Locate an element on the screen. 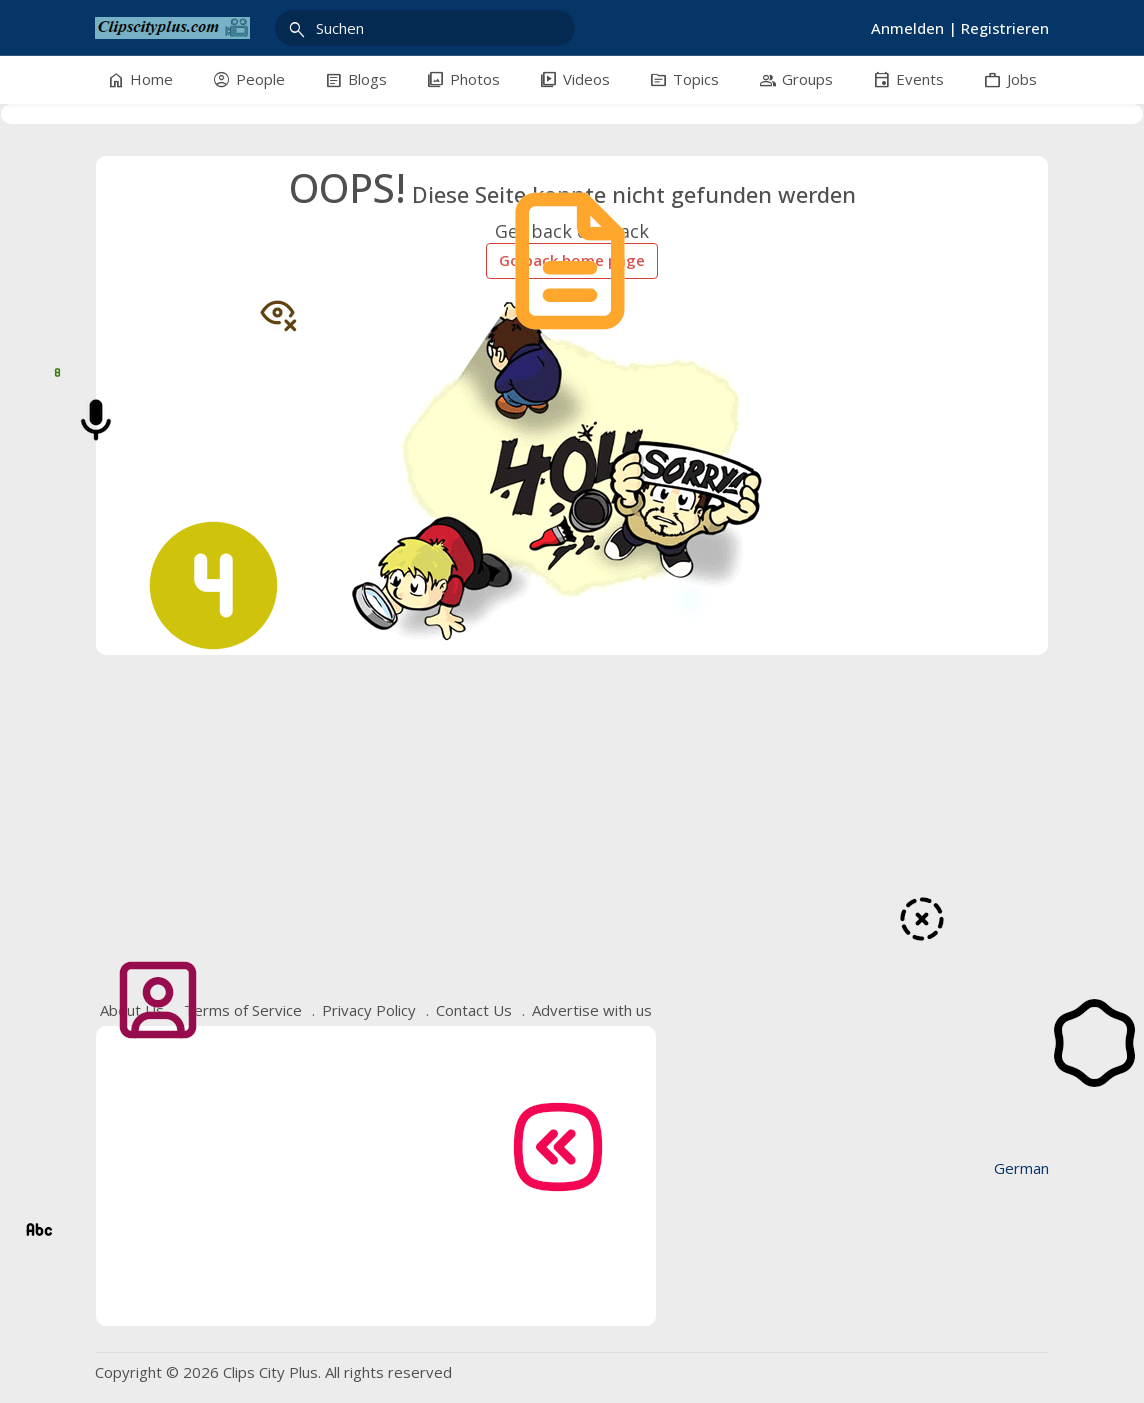 This screenshot has height=1403, width=1144. indicates item number 8 in a list or sequence is located at coordinates (57, 372).